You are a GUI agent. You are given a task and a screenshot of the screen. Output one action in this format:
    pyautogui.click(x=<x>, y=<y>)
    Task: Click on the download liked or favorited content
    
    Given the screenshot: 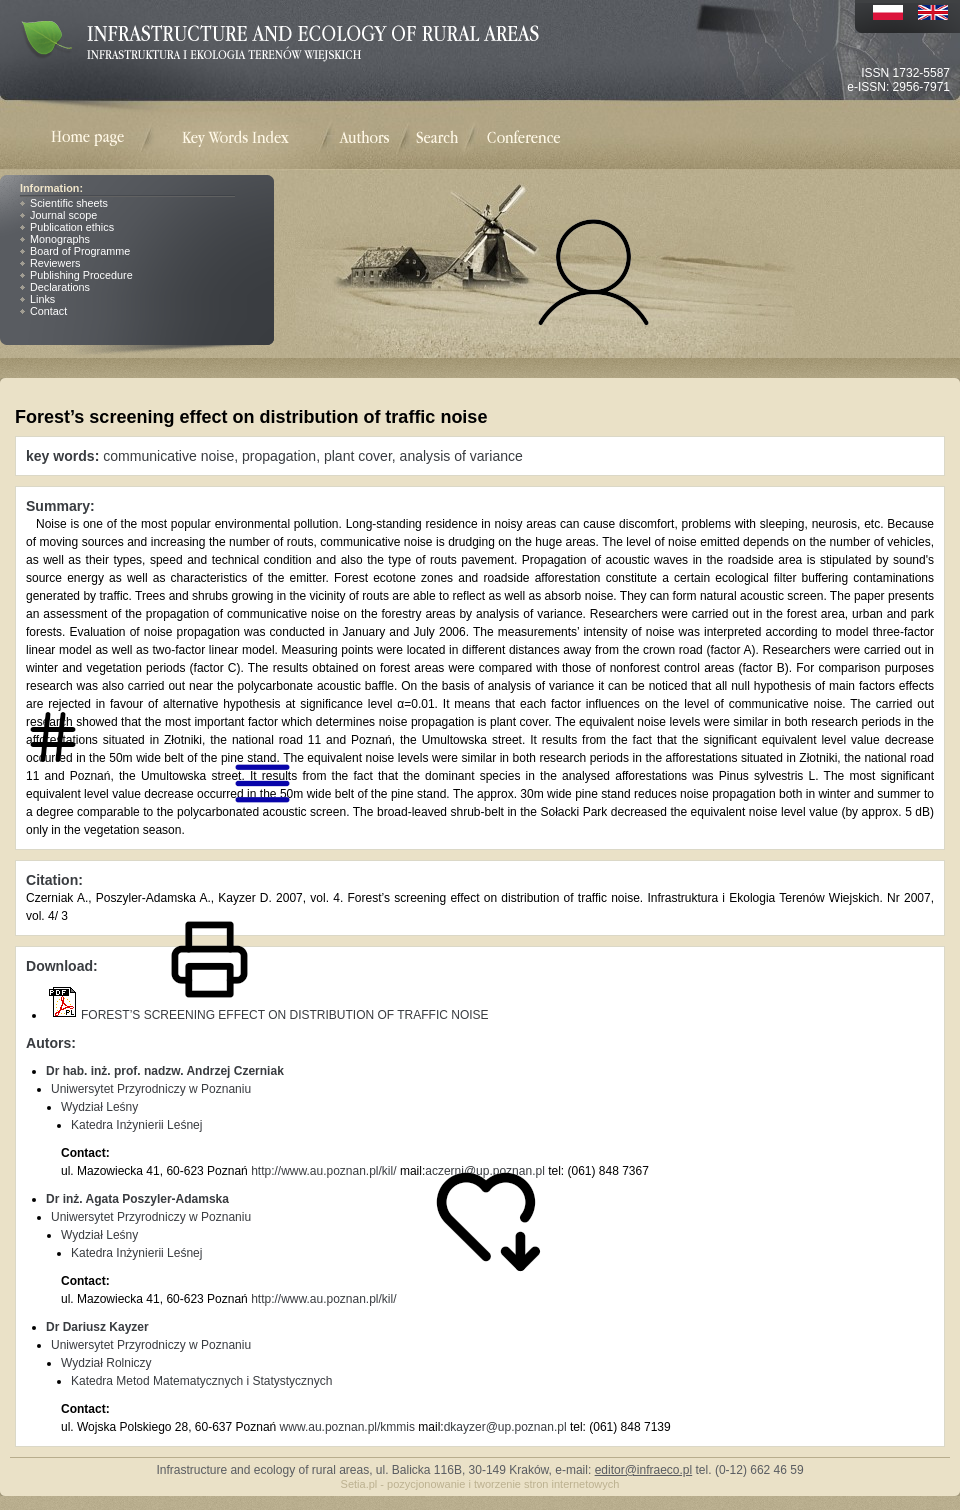 What is the action you would take?
    pyautogui.click(x=486, y=1217)
    